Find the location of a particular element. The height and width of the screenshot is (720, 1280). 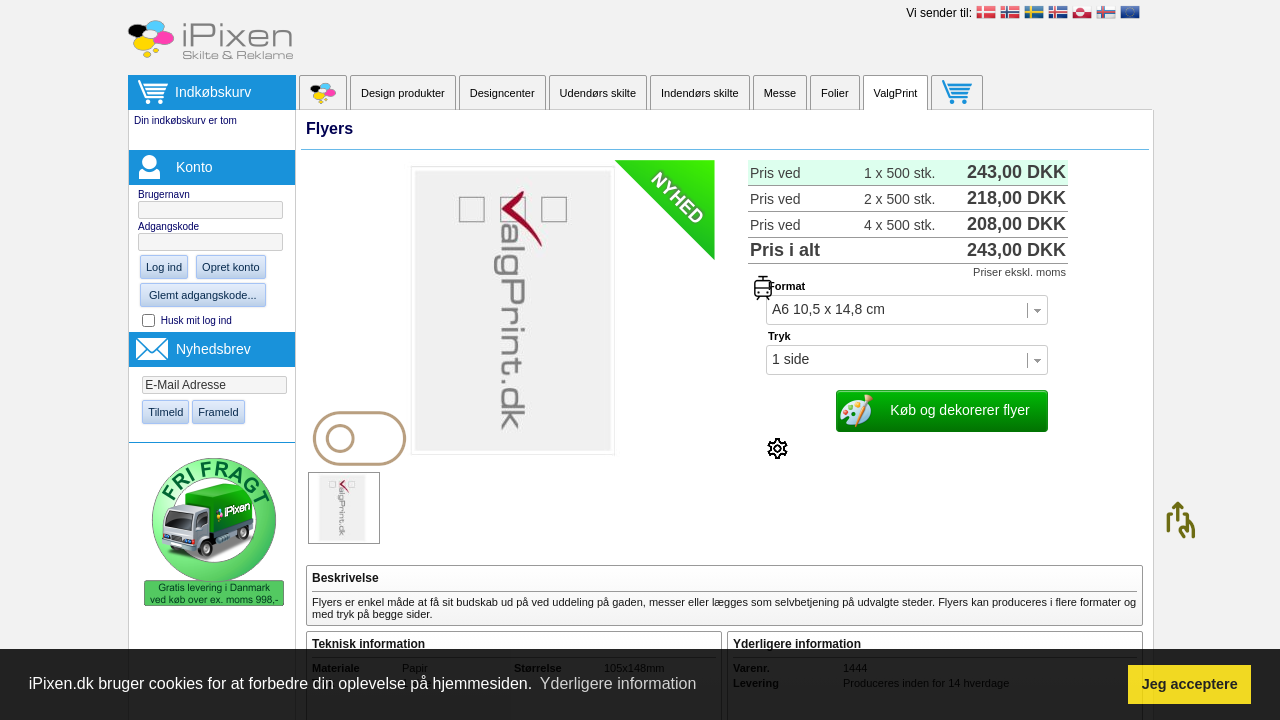

toggle switch in off position is located at coordinates (359, 438).